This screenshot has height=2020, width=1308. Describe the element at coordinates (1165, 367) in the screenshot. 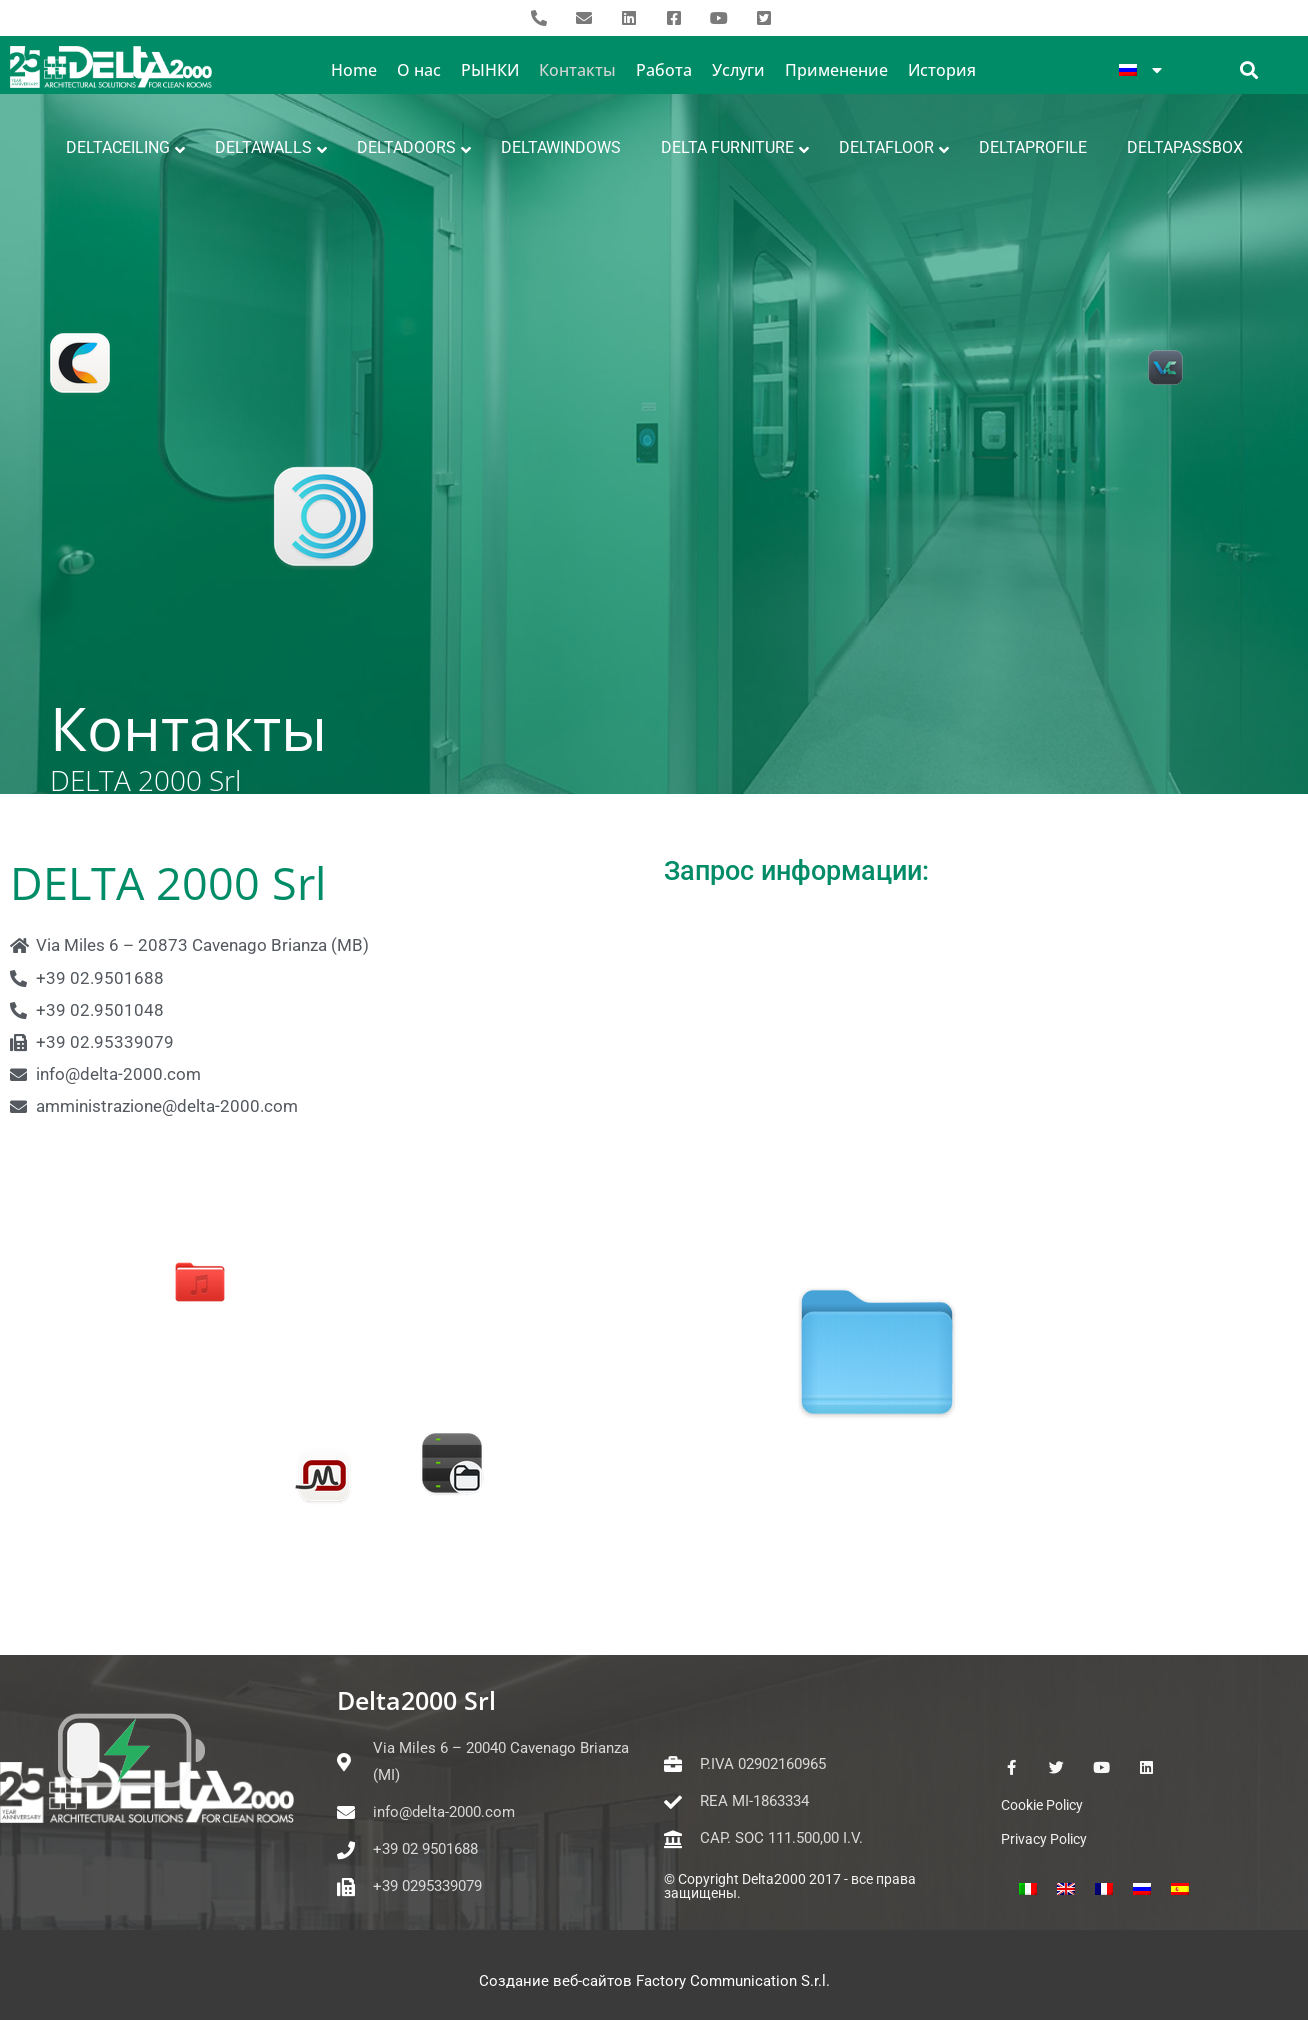

I see `open veracrypt disk encryption app` at that location.